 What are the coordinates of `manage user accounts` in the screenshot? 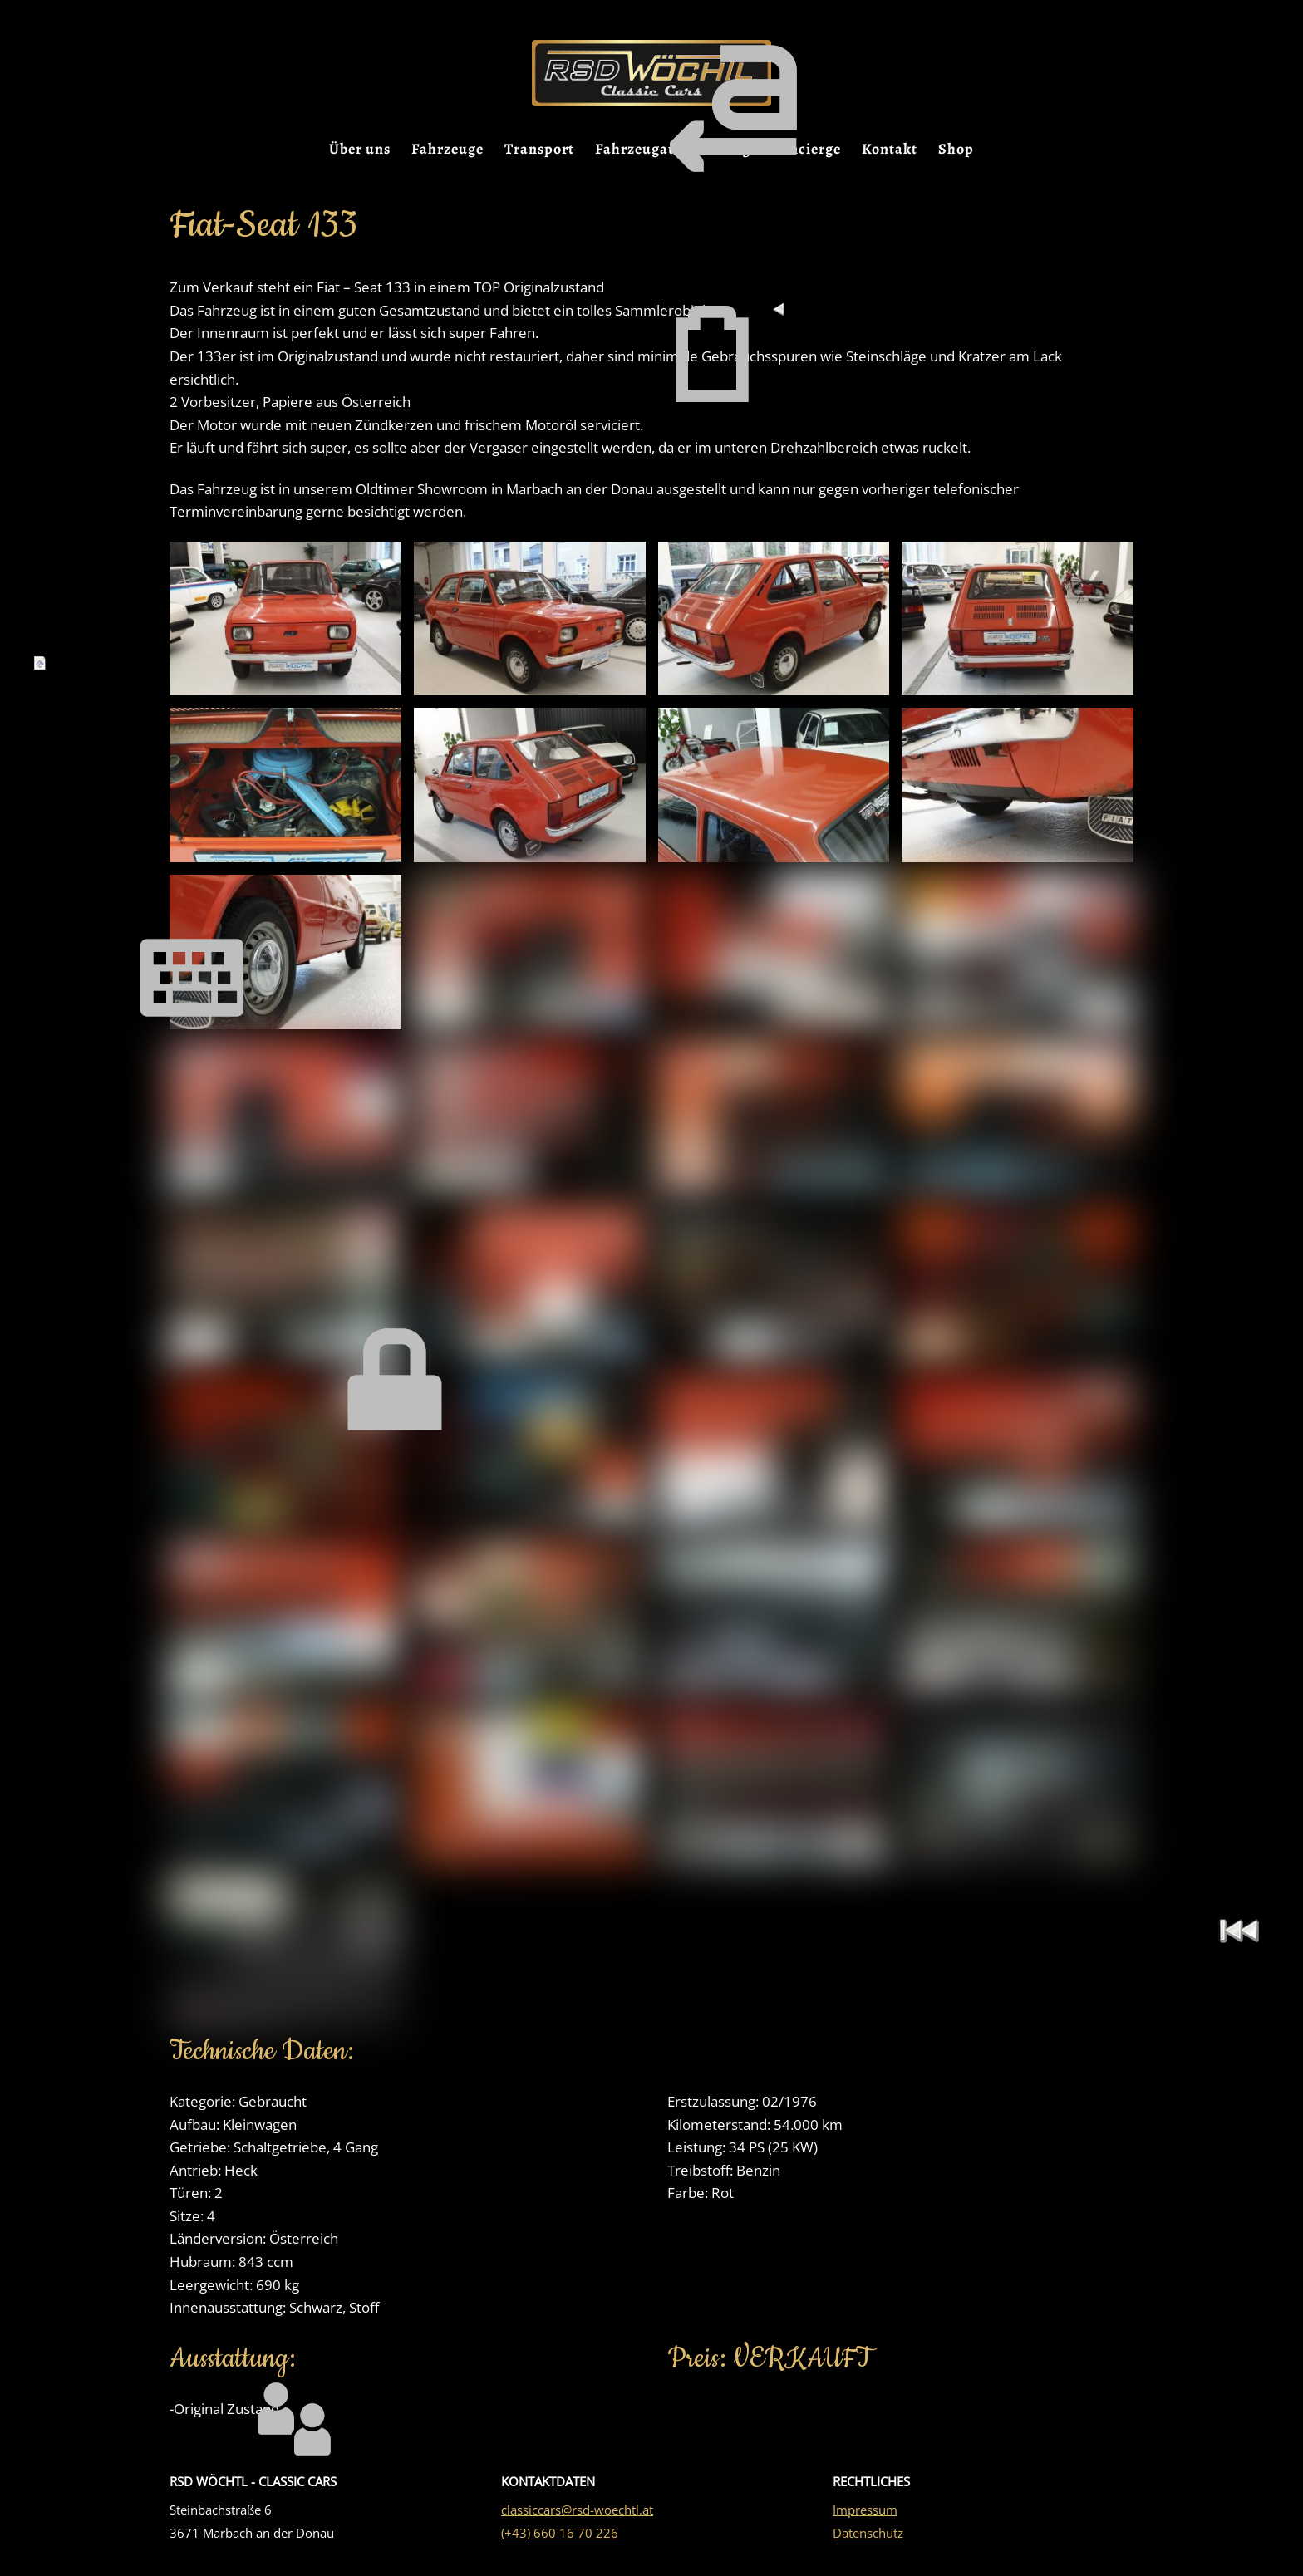 It's located at (294, 2419).